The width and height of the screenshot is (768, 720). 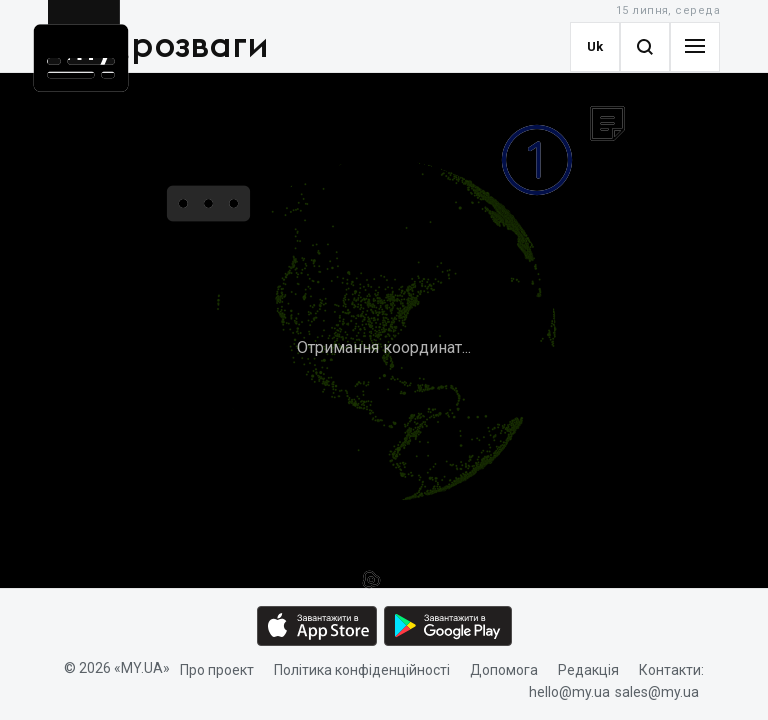 What do you see at coordinates (81, 58) in the screenshot?
I see `enable subtitles or closed captions` at bounding box center [81, 58].